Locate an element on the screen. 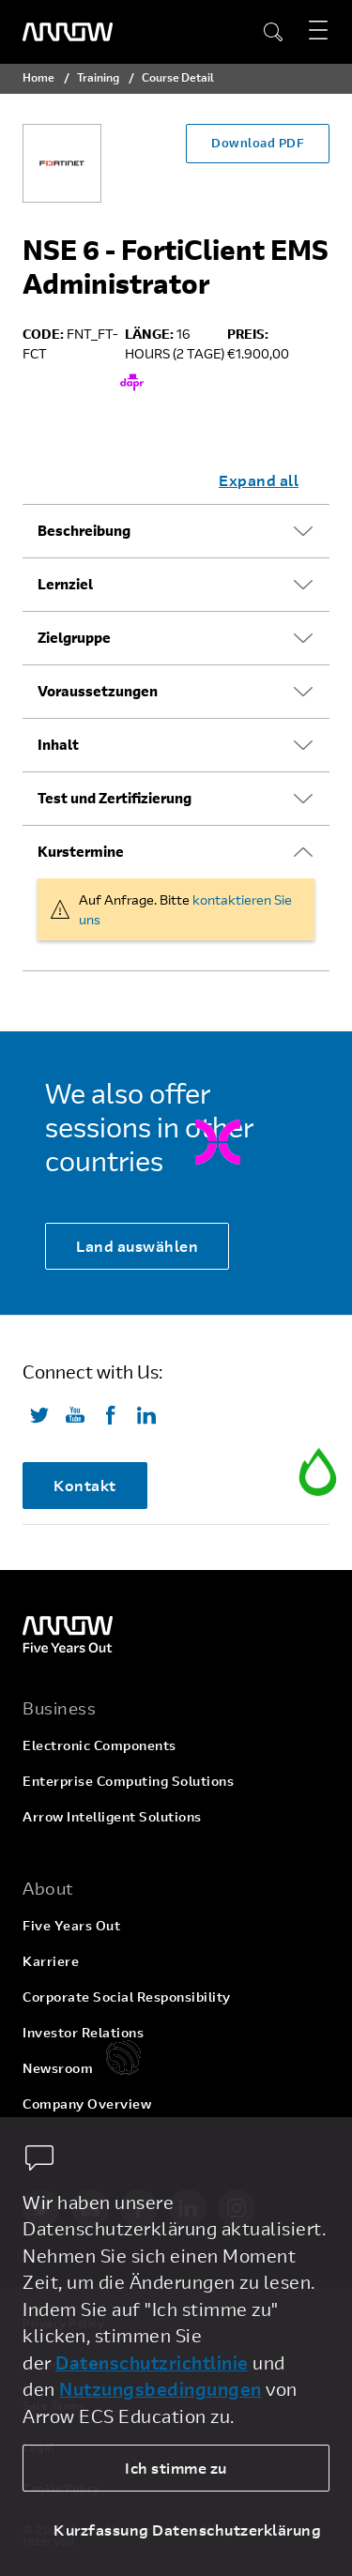 Image resolution: width=352 pixels, height=2576 pixels. espressif systems company logo is located at coordinates (123, 2057).